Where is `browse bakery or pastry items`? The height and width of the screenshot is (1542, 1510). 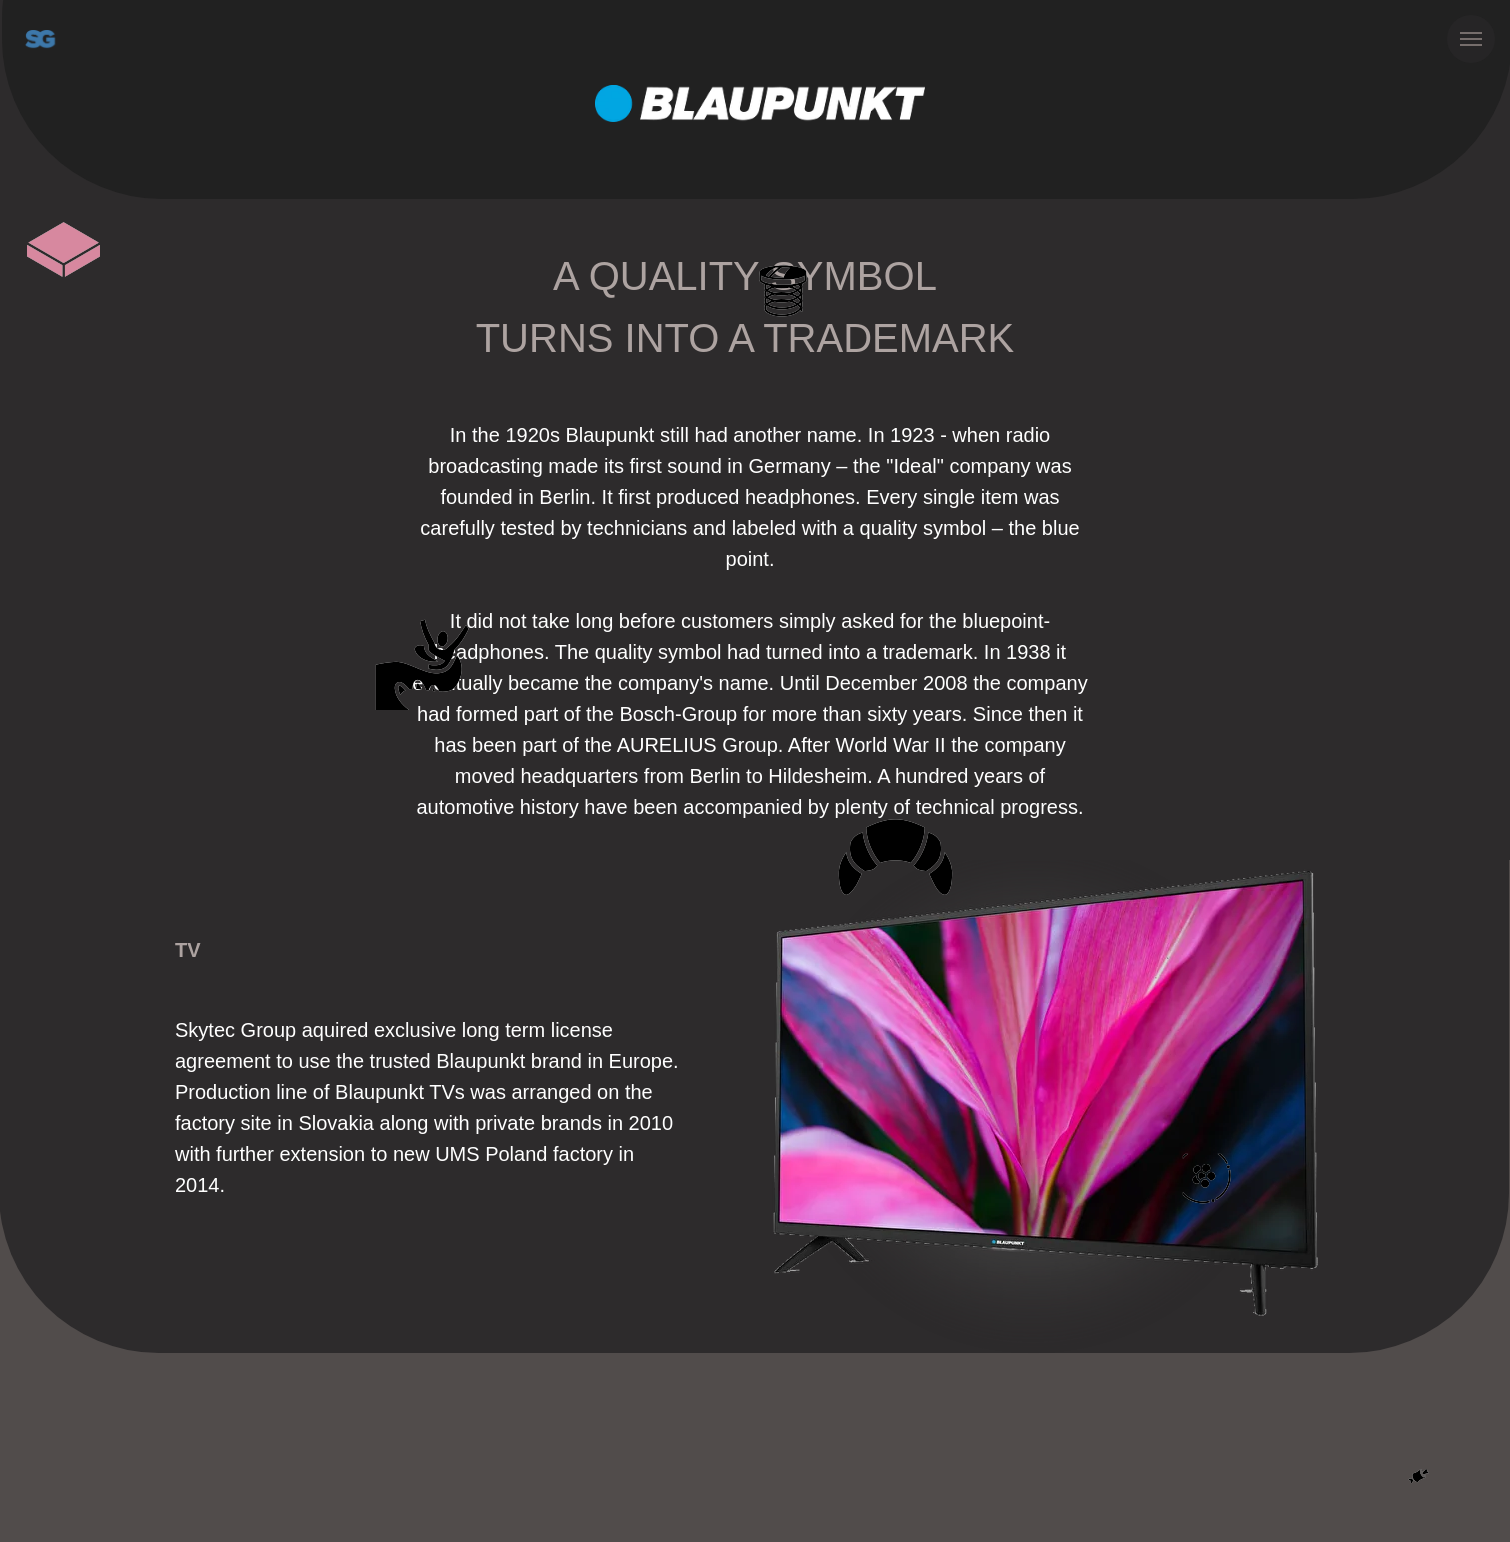
browse bakery or pastry items is located at coordinates (895, 857).